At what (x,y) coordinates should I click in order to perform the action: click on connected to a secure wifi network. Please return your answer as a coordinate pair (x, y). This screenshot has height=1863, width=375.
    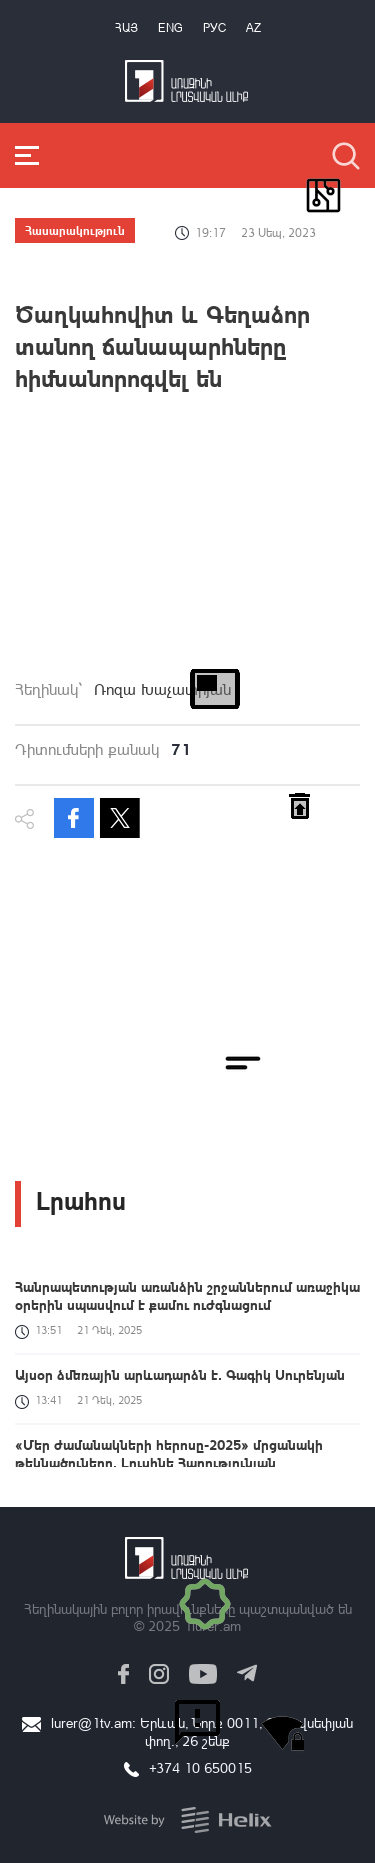
    Looking at the image, I should click on (282, 1732).